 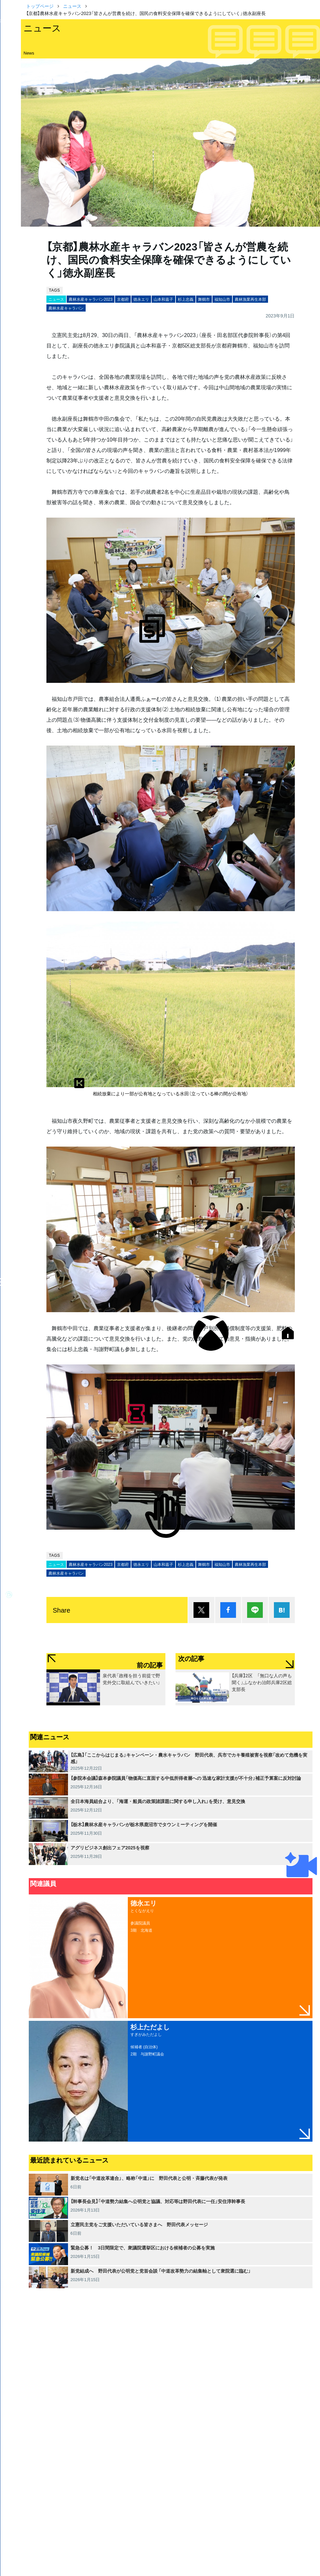 I want to click on navigate to the home screen, so click(x=288, y=1333).